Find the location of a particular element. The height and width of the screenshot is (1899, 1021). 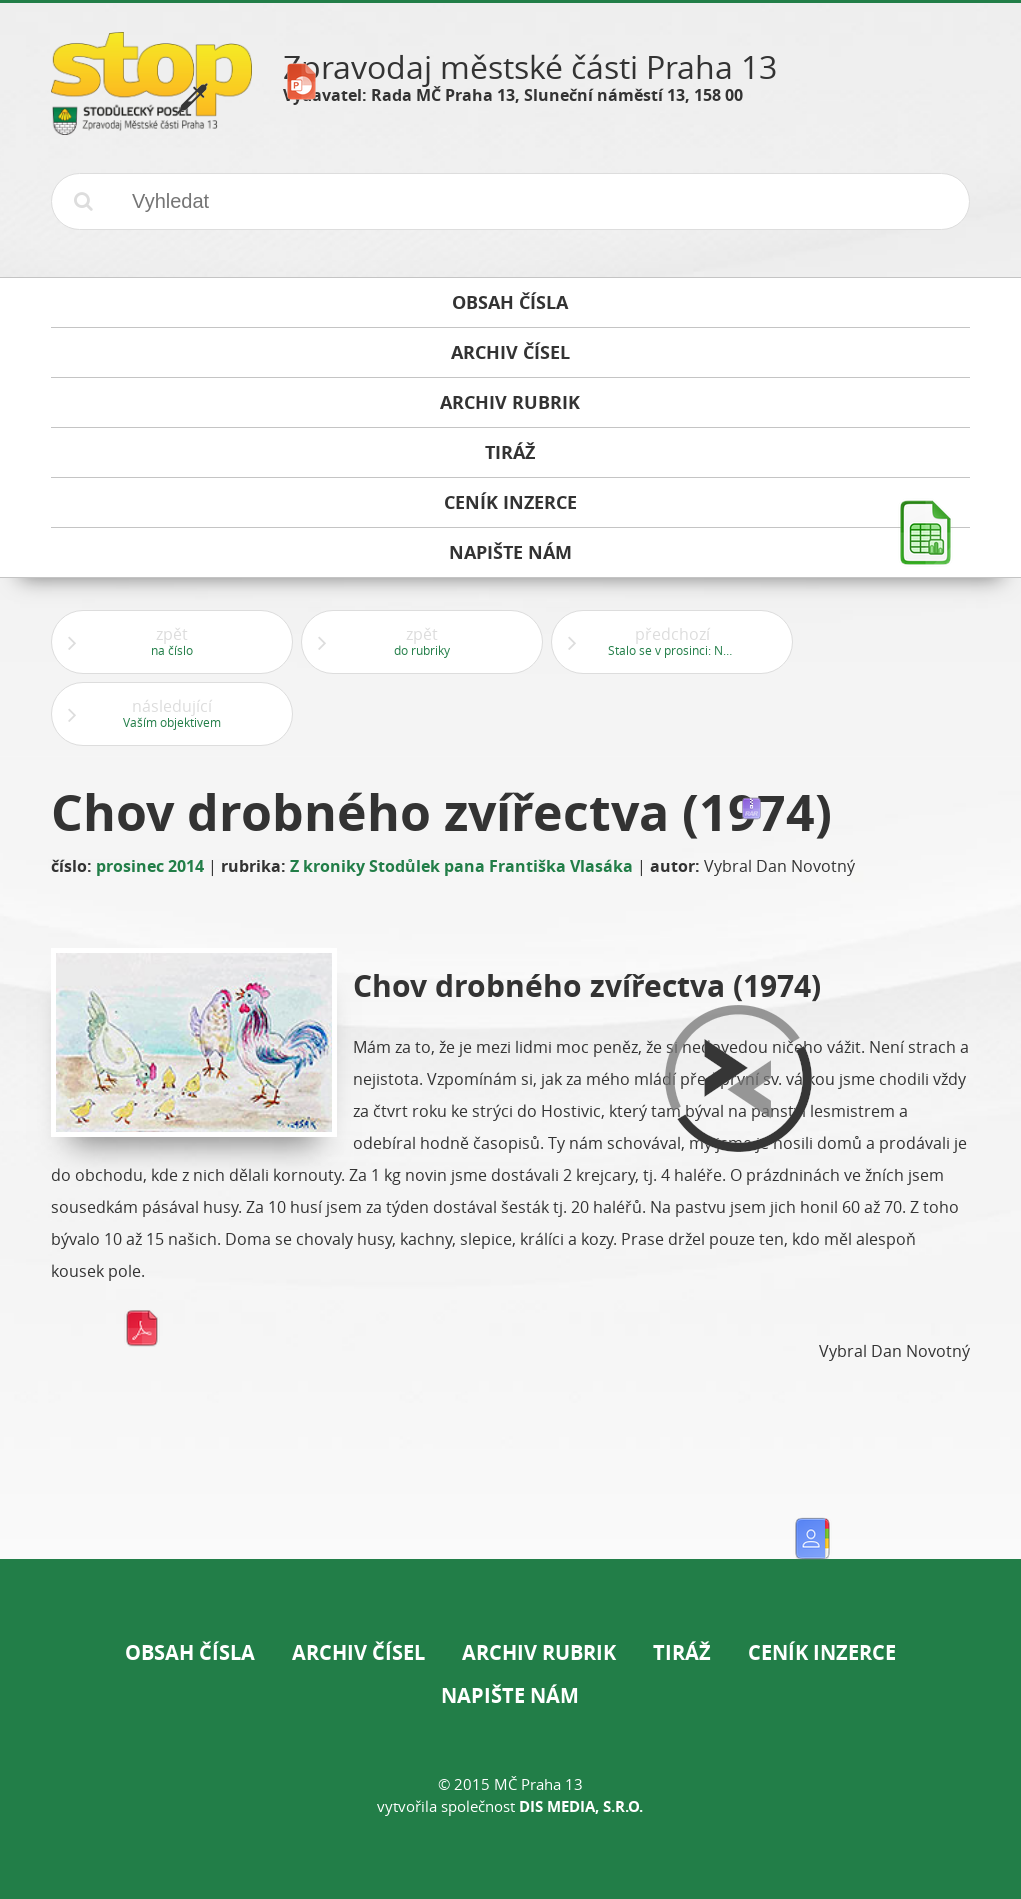

open a PowerPoint presentation file is located at coordinates (301, 81).